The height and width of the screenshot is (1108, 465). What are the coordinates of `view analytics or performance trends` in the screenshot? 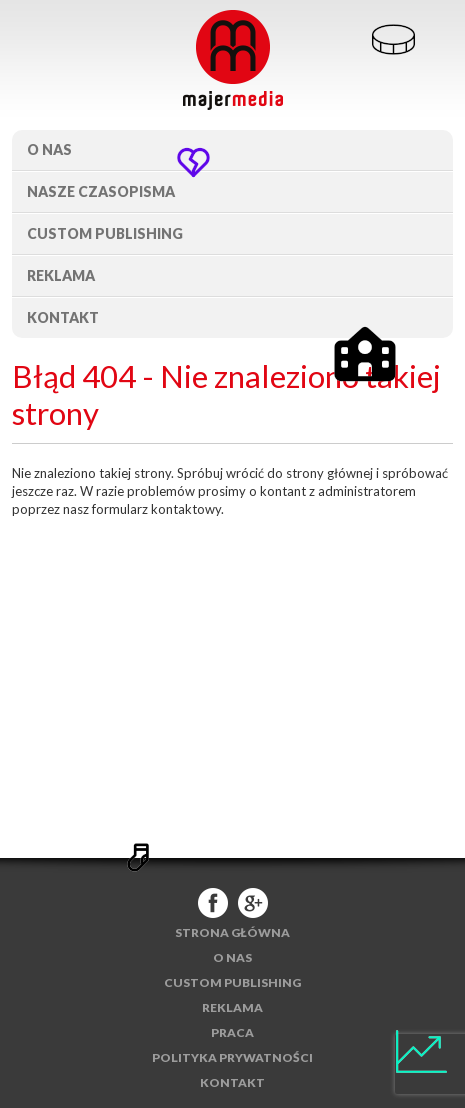 It's located at (421, 1051).